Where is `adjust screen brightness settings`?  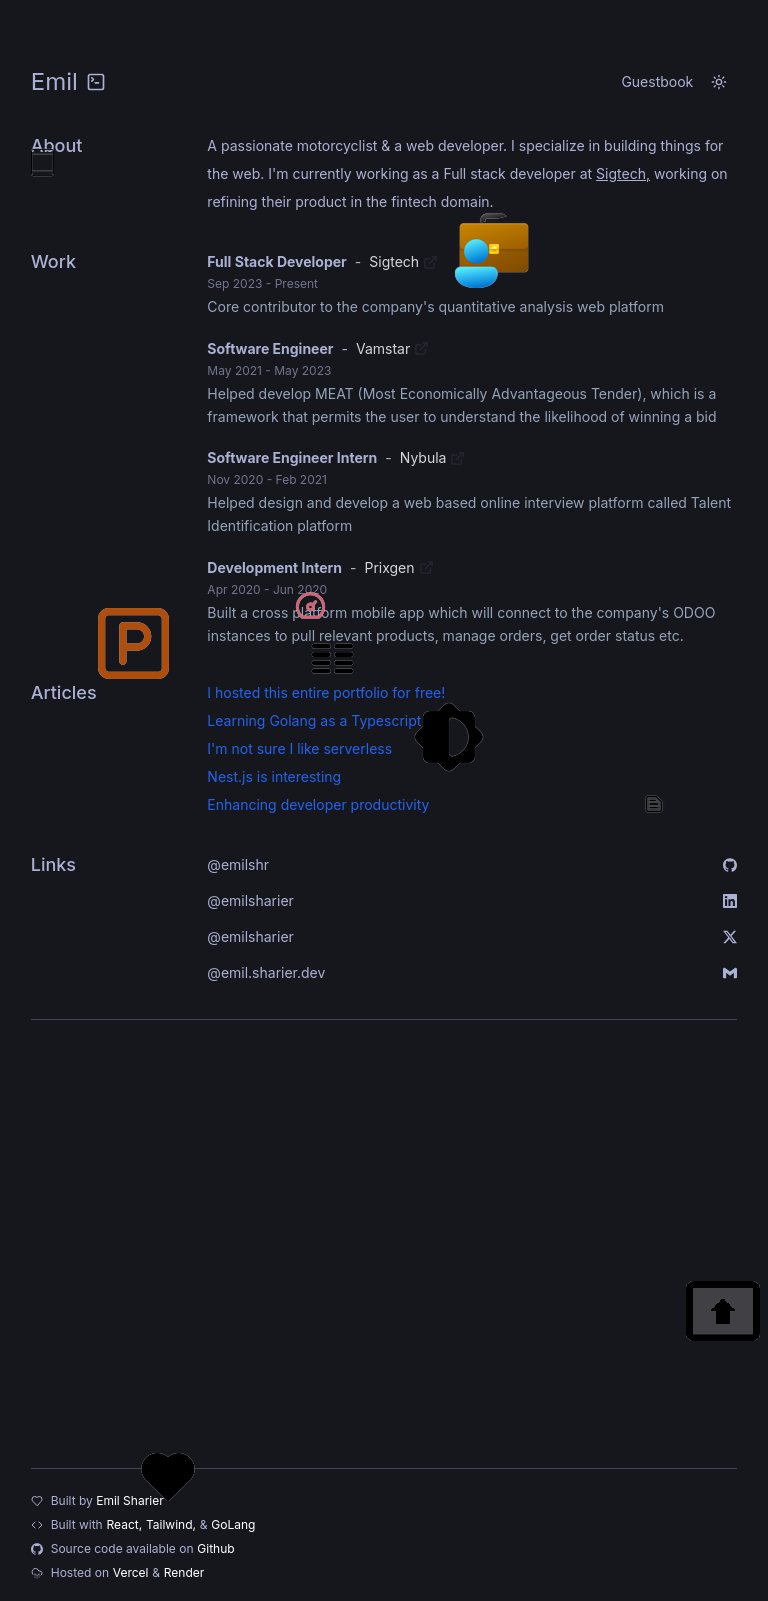
adjust screen brightness settings is located at coordinates (449, 737).